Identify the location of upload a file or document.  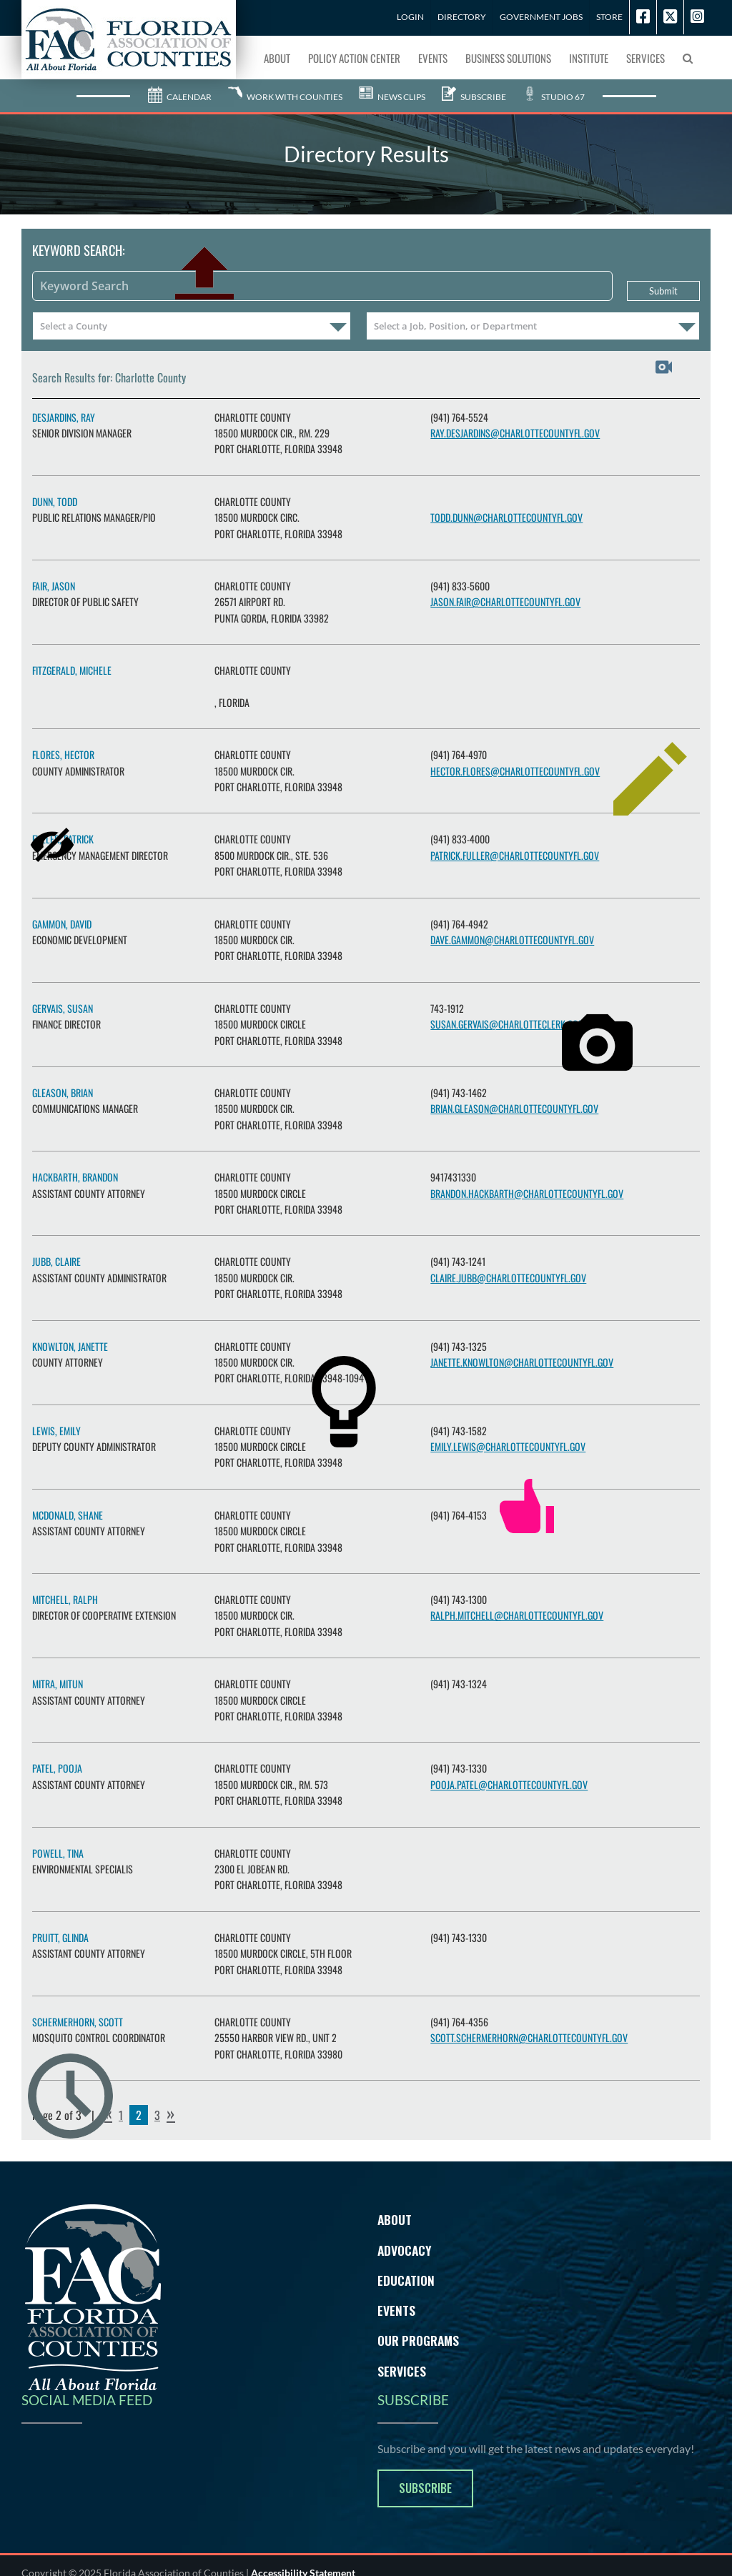
(204, 270).